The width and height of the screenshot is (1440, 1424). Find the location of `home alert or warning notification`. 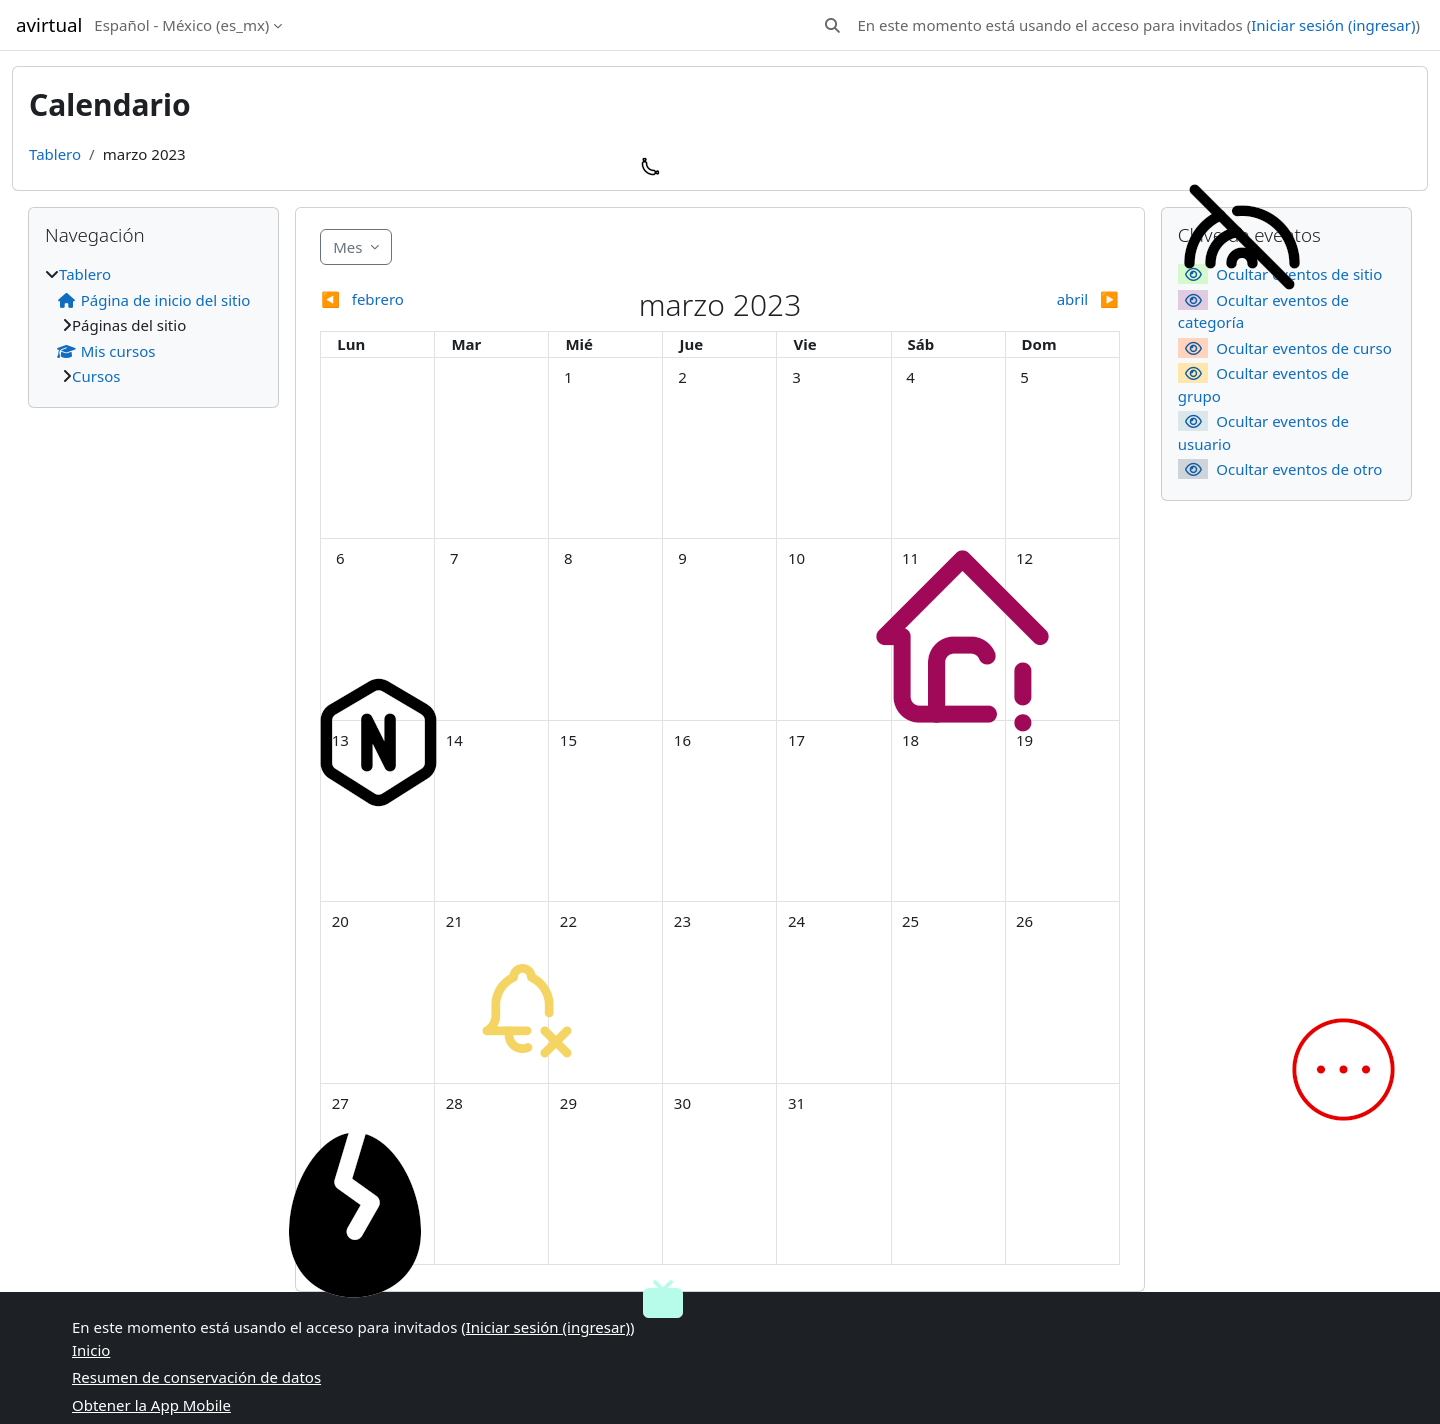

home alert or warning notification is located at coordinates (962, 636).